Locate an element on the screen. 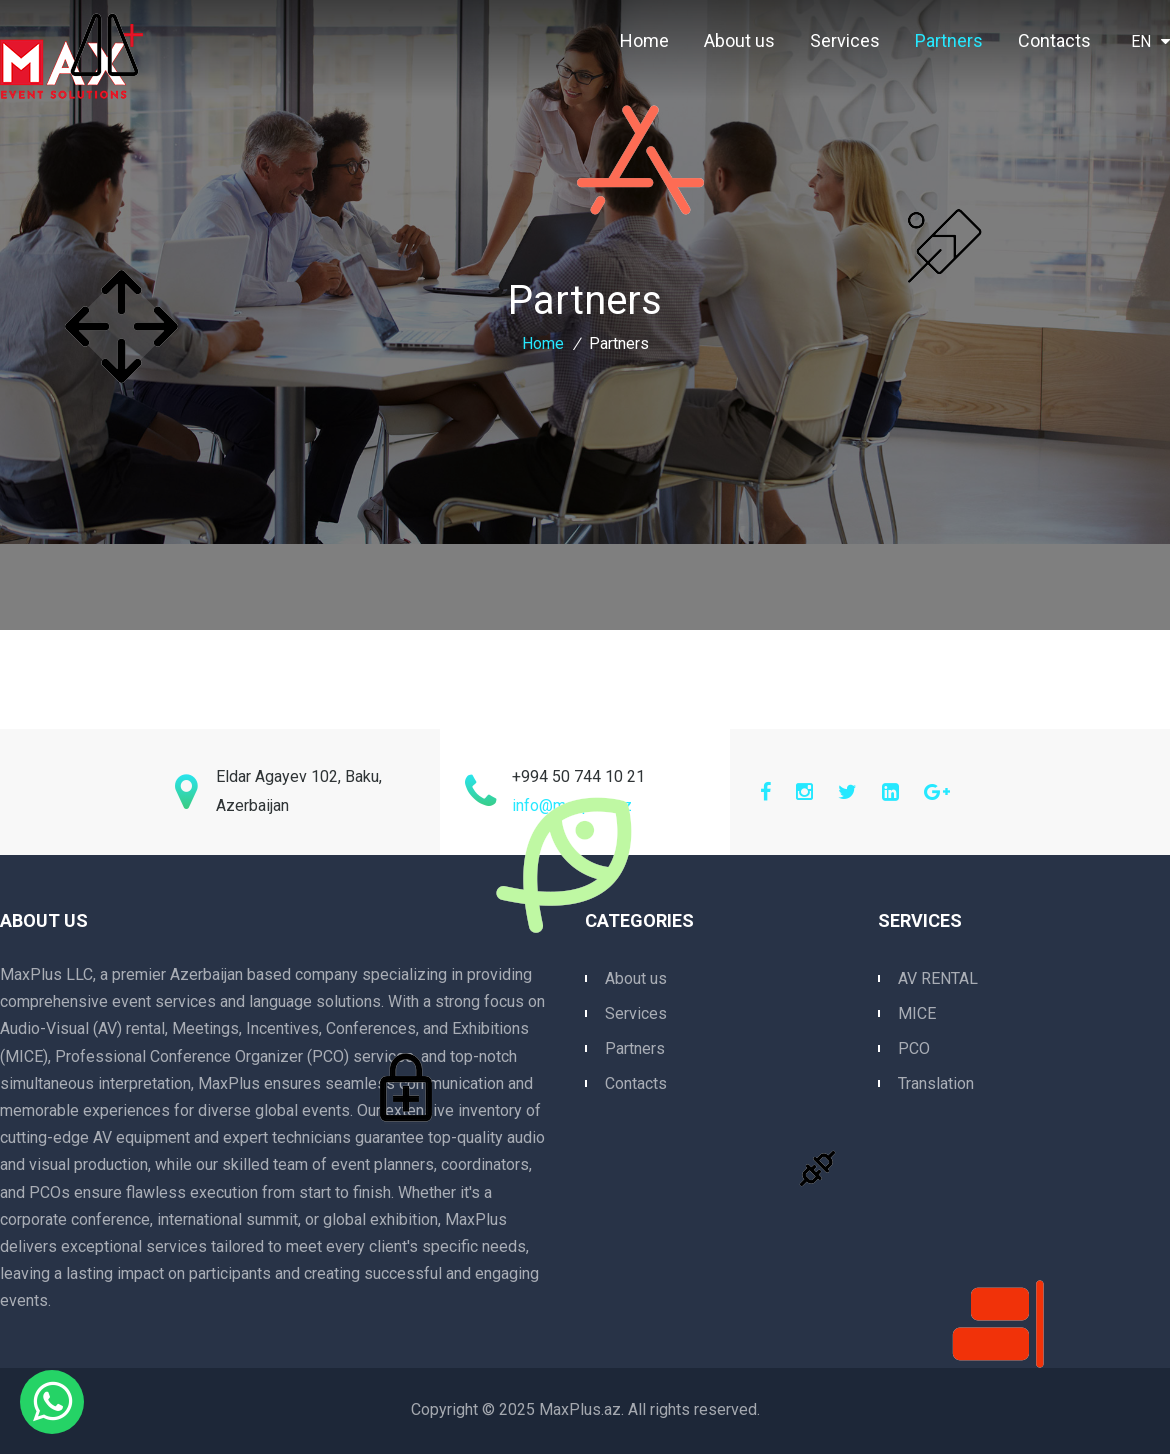 Image resolution: width=1170 pixels, height=1454 pixels. align content to the right is located at coordinates (1000, 1324).